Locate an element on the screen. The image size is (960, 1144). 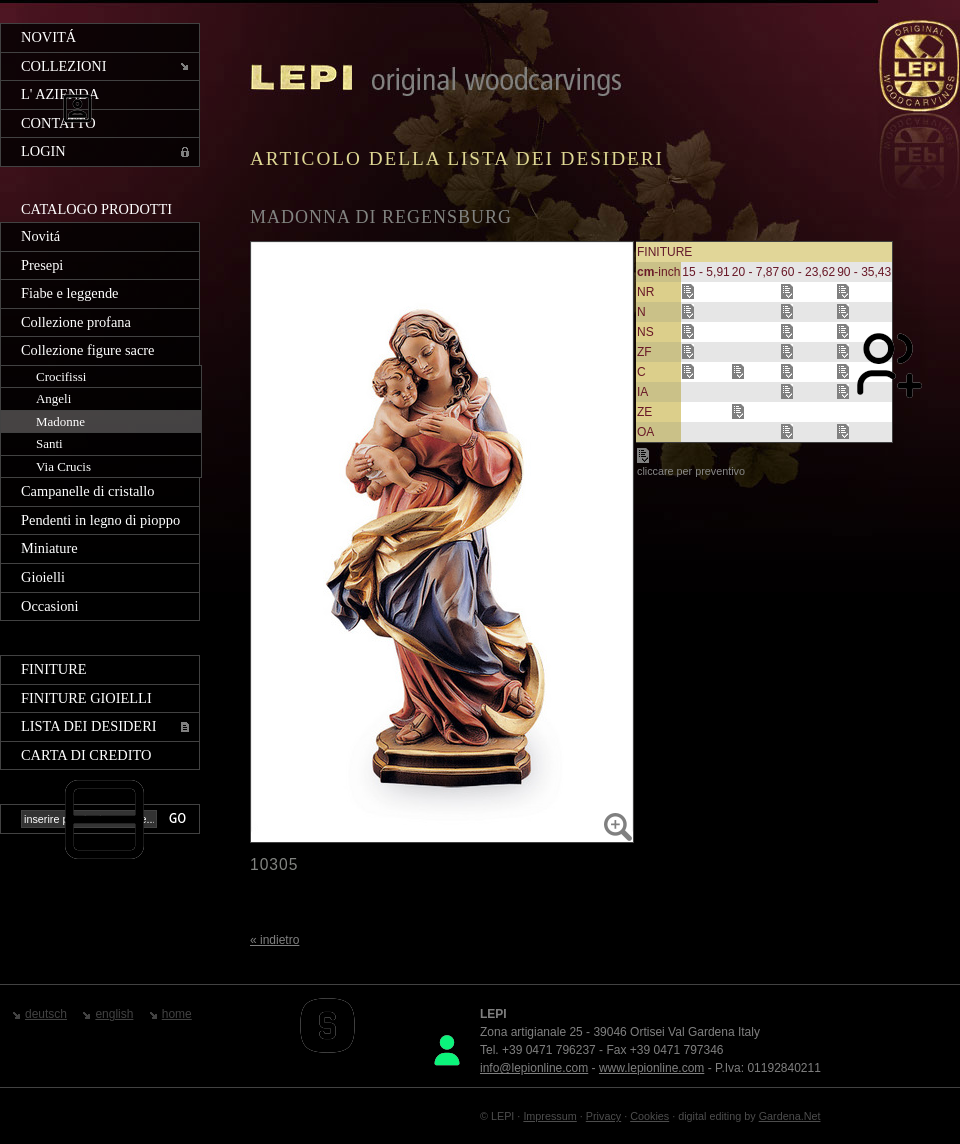
switch to row layout view is located at coordinates (104, 819).